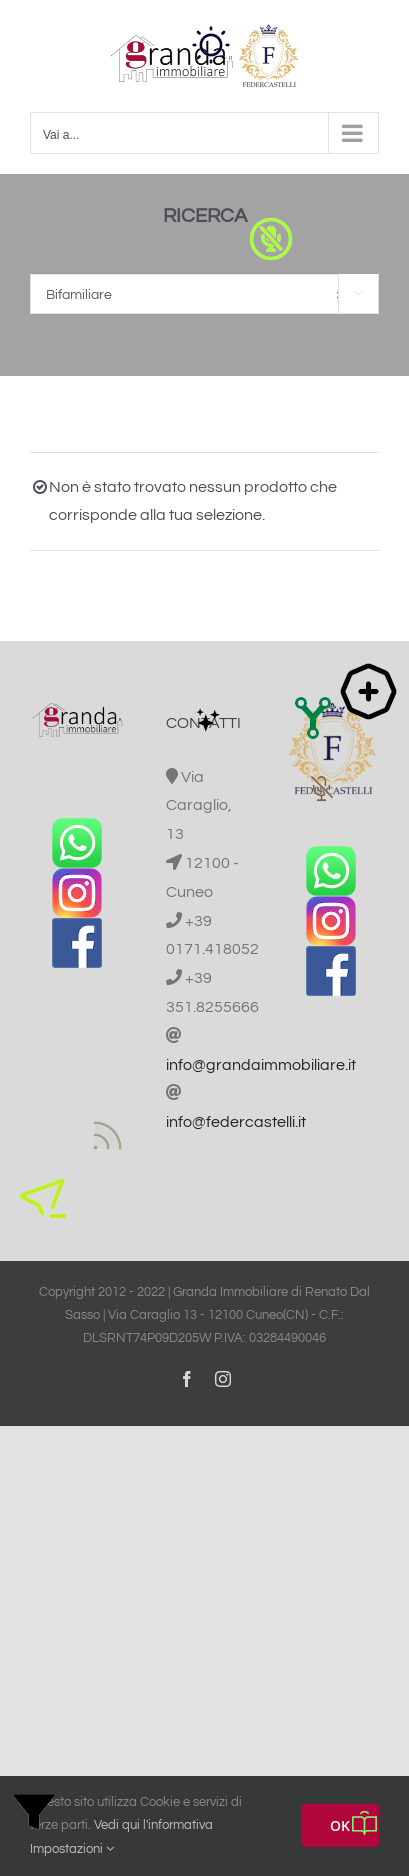  I want to click on view repository branch network, so click(313, 718).